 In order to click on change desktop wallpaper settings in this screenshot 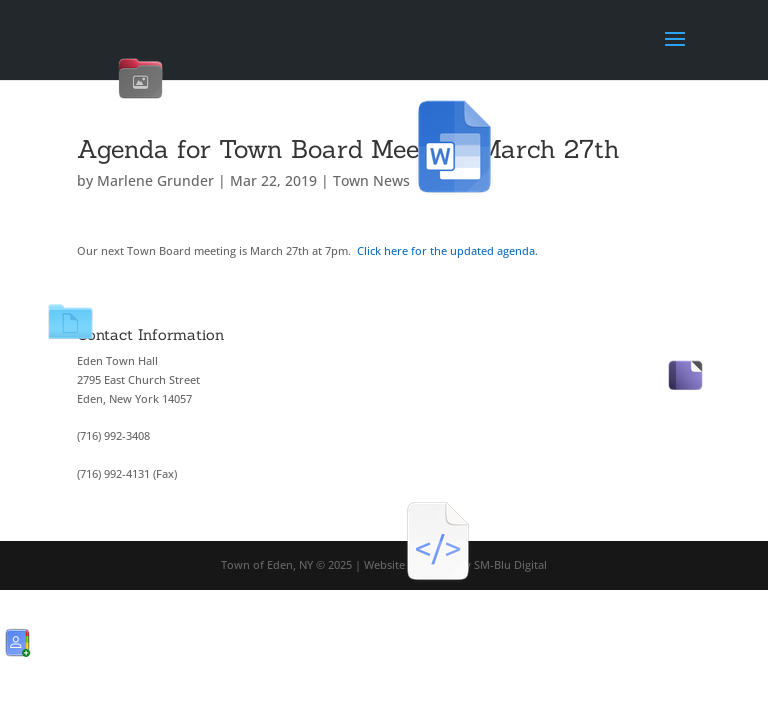, I will do `click(685, 374)`.